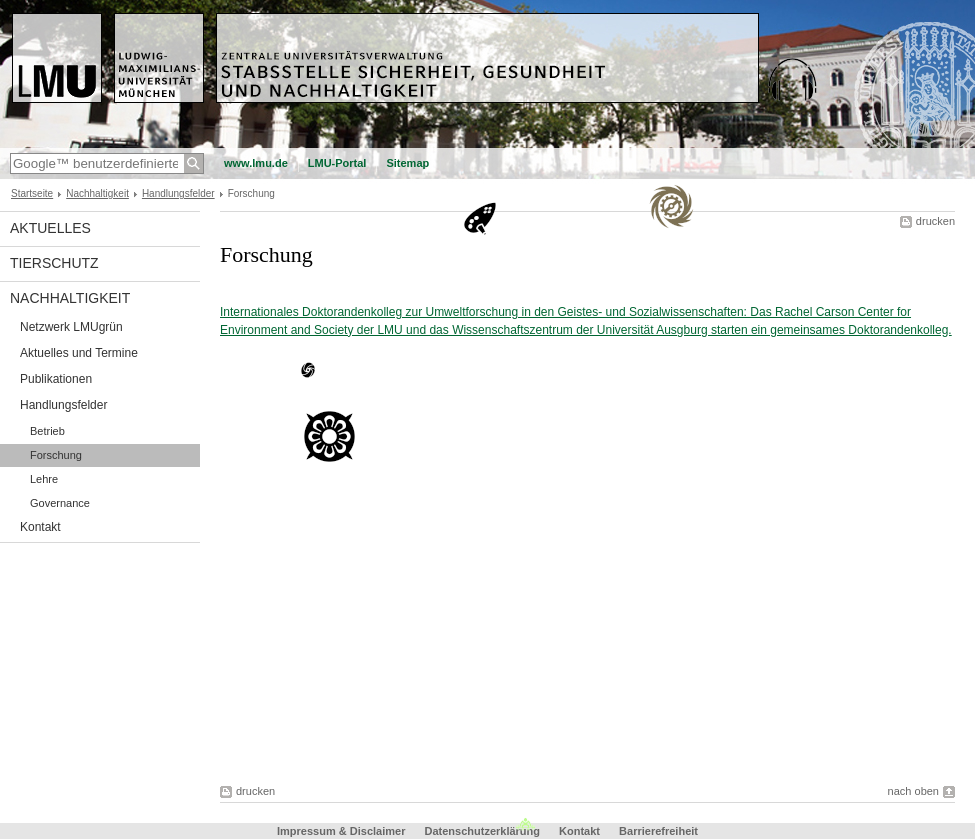 This screenshot has width=975, height=839. I want to click on activate overdrive or boost mode, so click(671, 206).